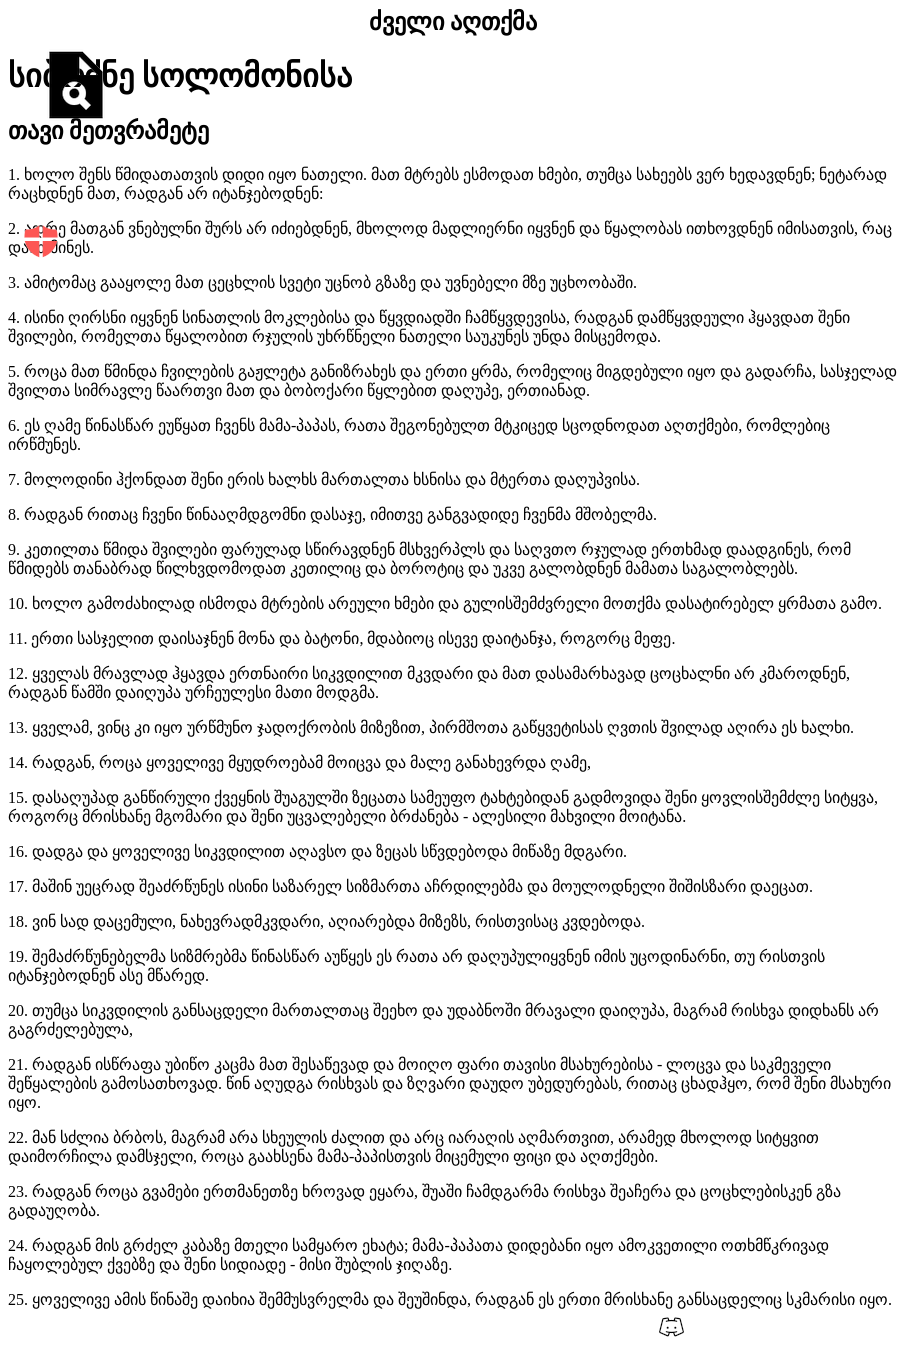  Describe the element at coordinates (76, 85) in the screenshot. I see `scan document for plagiarism` at that location.